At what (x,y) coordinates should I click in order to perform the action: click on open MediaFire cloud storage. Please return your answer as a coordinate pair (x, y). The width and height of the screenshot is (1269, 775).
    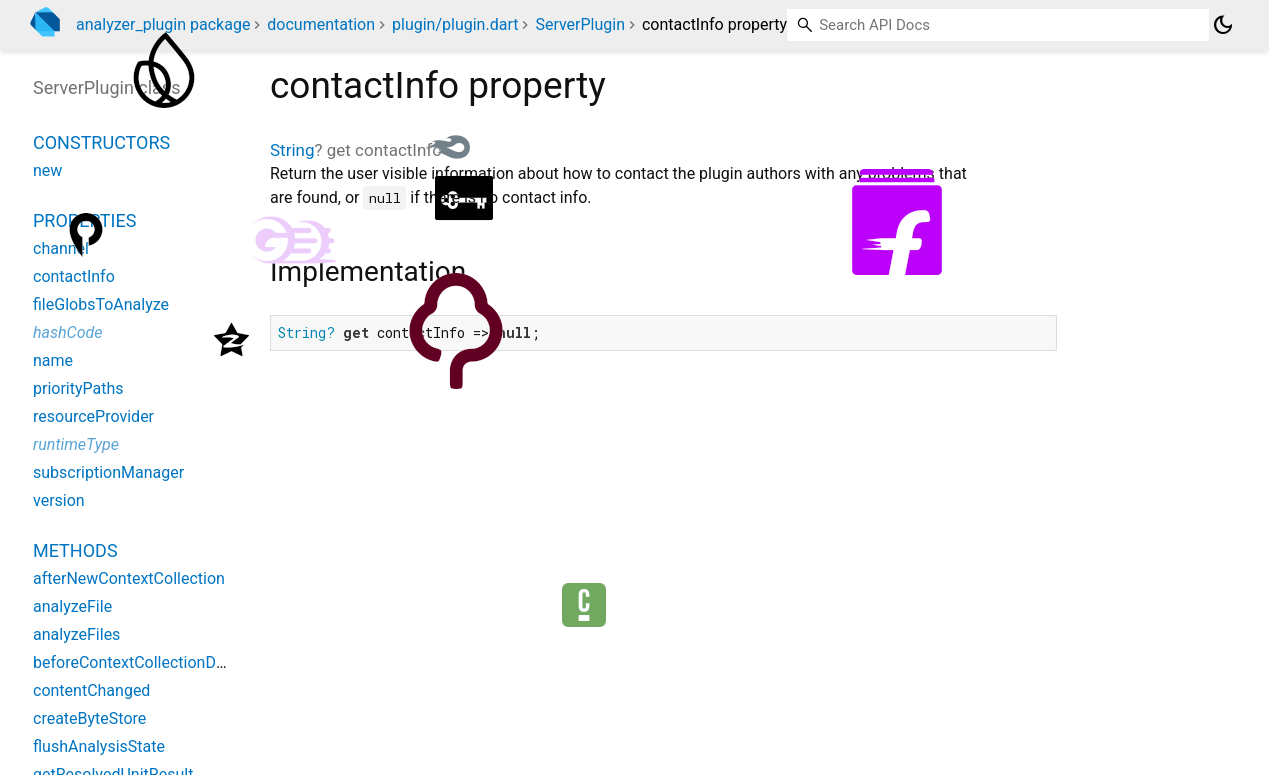
    Looking at the image, I should click on (448, 147).